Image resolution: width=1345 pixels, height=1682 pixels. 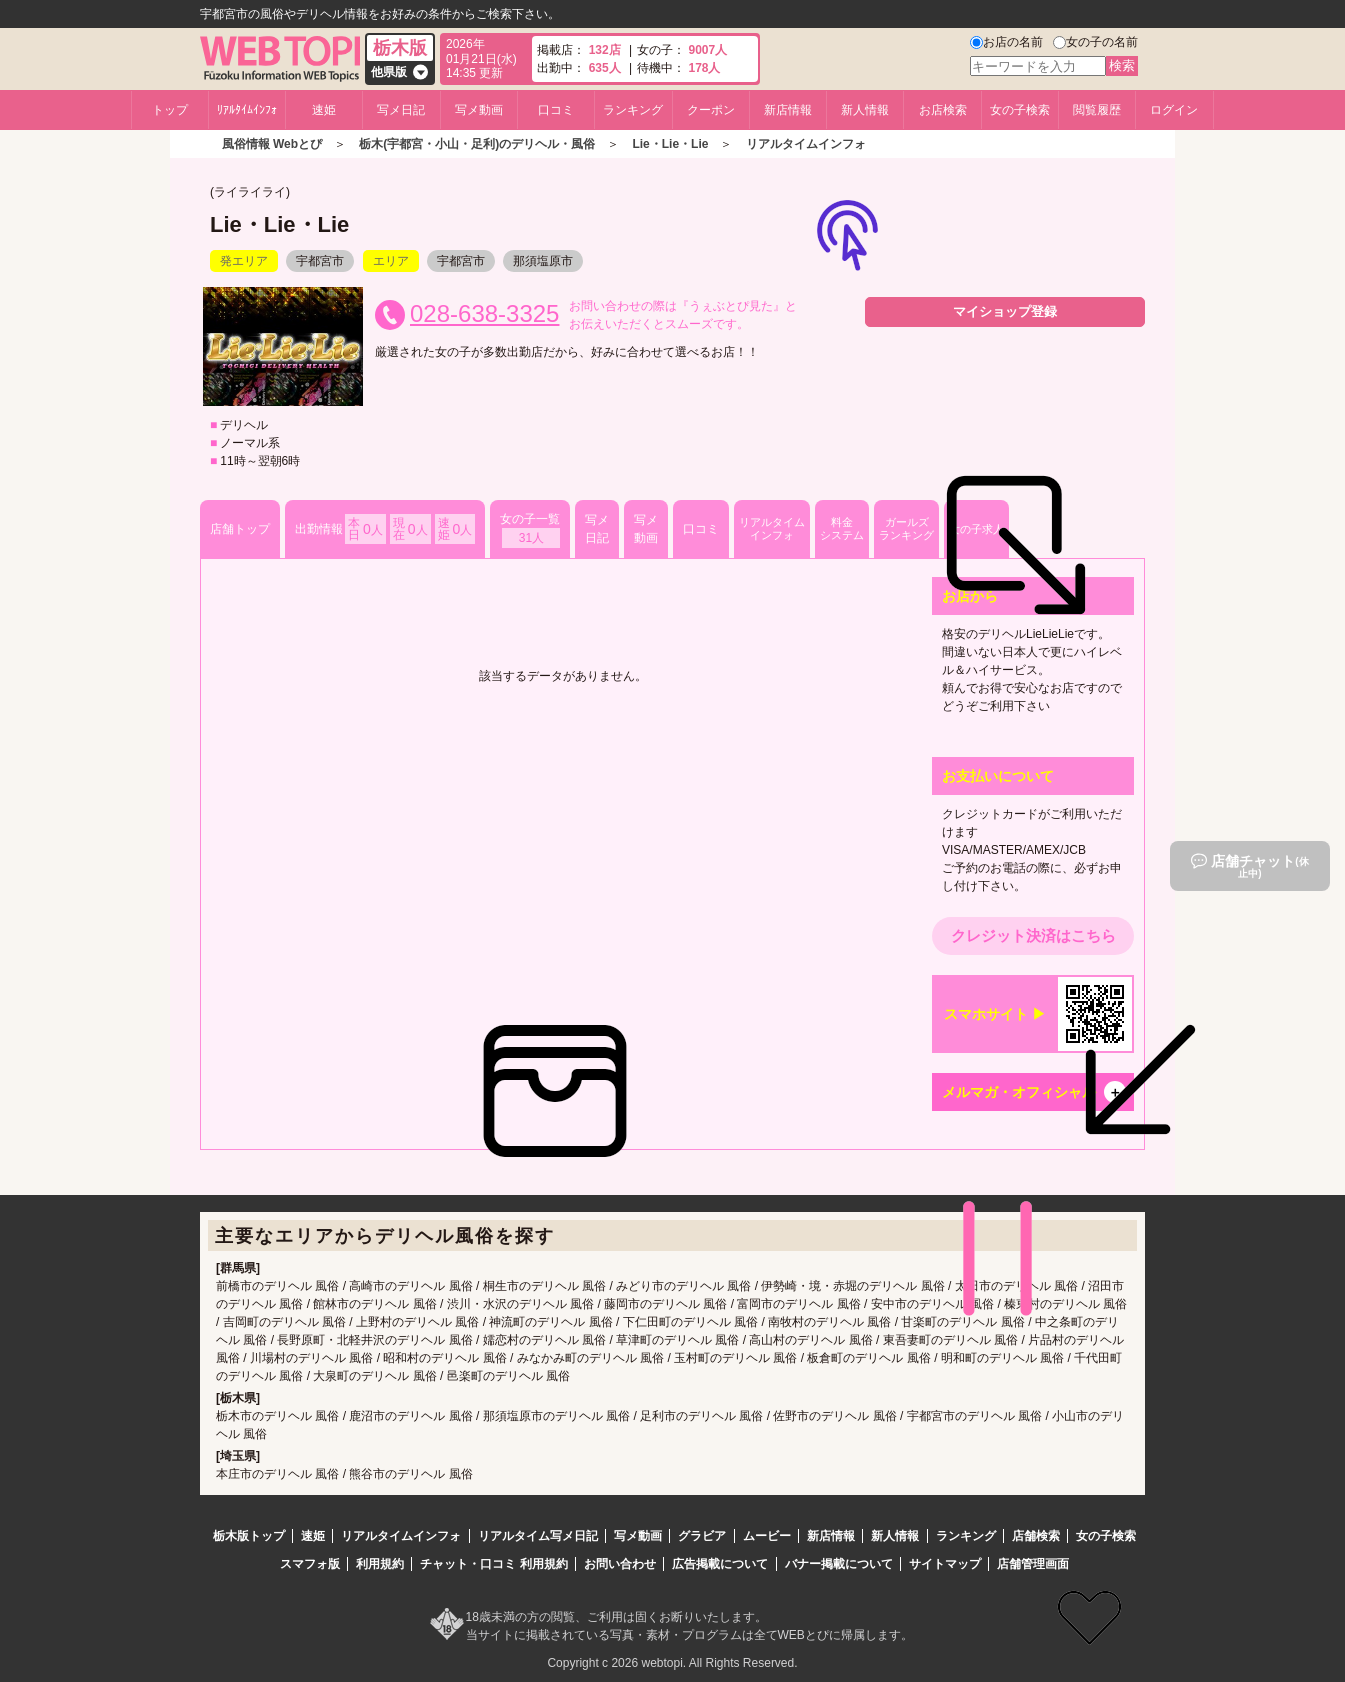 What do you see at coordinates (847, 235) in the screenshot?
I see `tap or click interaction detected` at bounding box center [847, 235].